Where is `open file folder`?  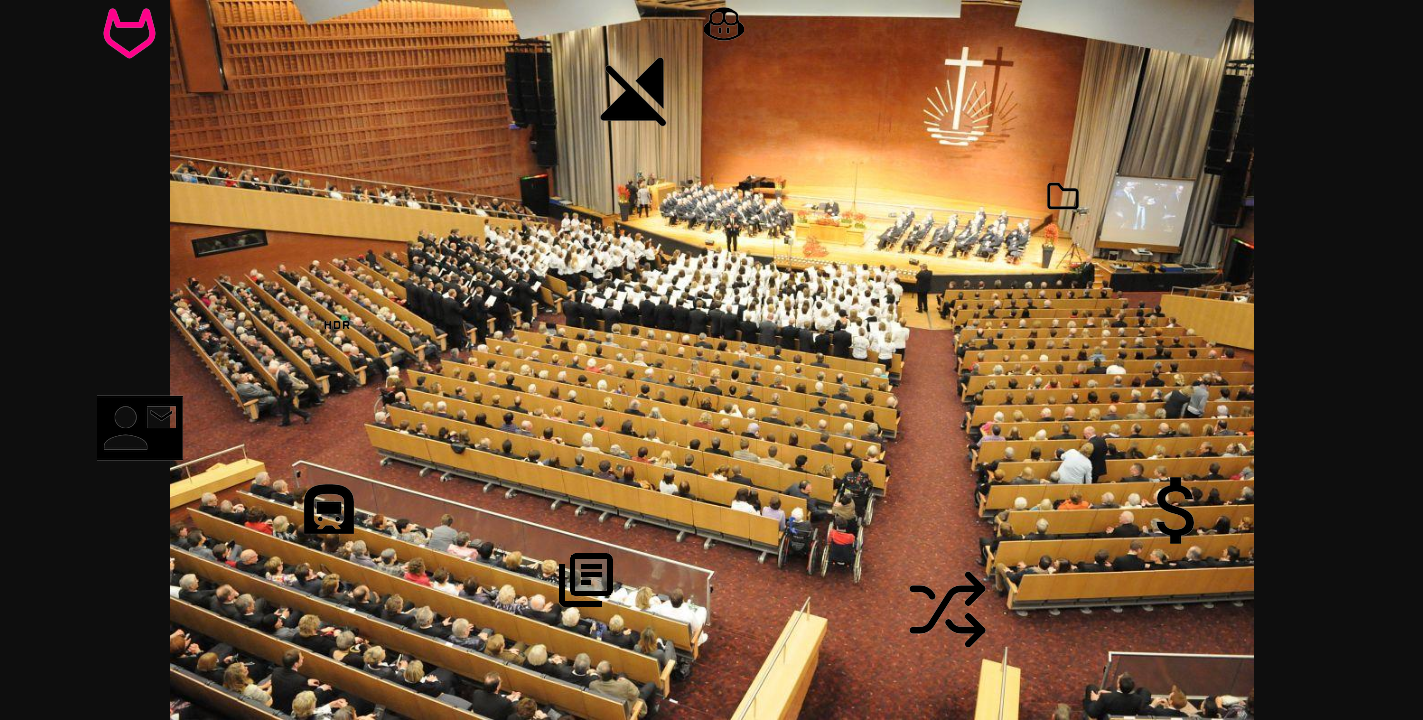 open file folder is located at coordinates (1063, 196).